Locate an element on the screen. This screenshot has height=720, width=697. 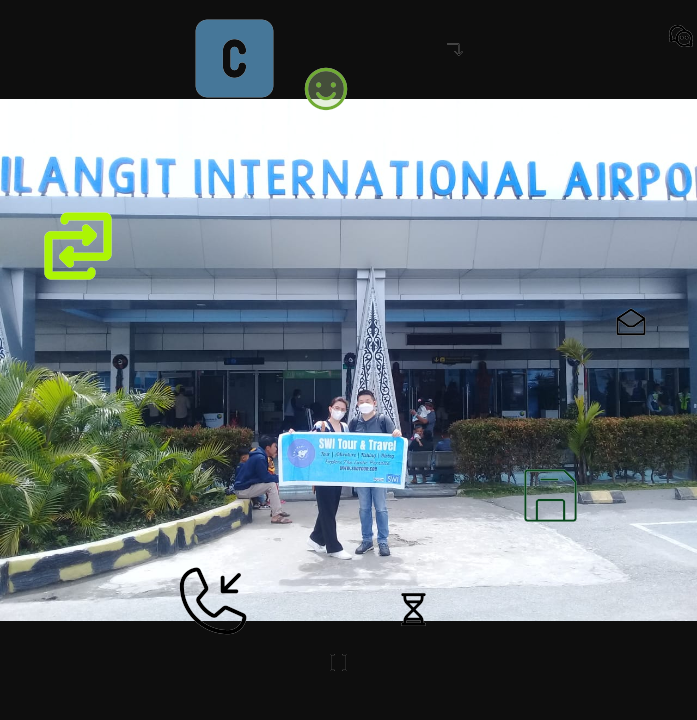
swap or exchange items is located at coordinates (78, 246).